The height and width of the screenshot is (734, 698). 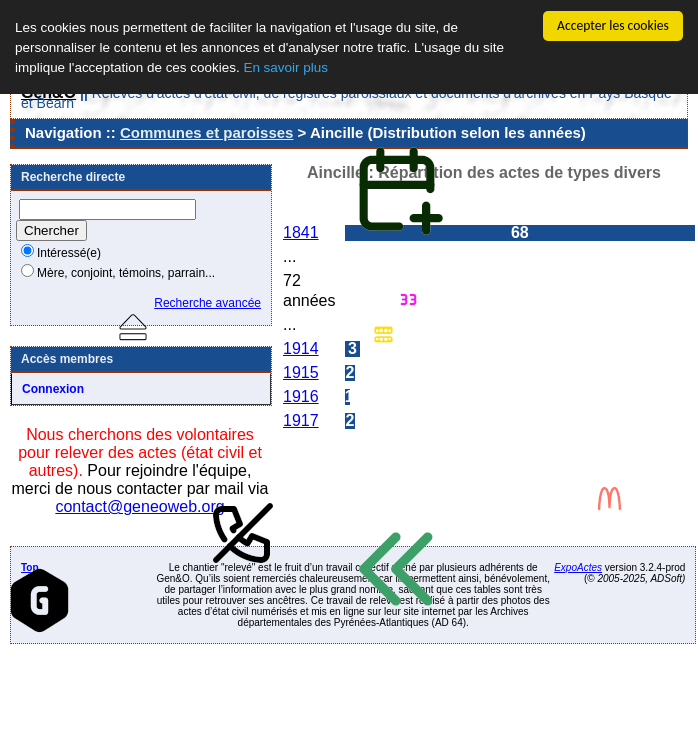 I want to click on access dental or oral health features, so click(x=383, y=334).